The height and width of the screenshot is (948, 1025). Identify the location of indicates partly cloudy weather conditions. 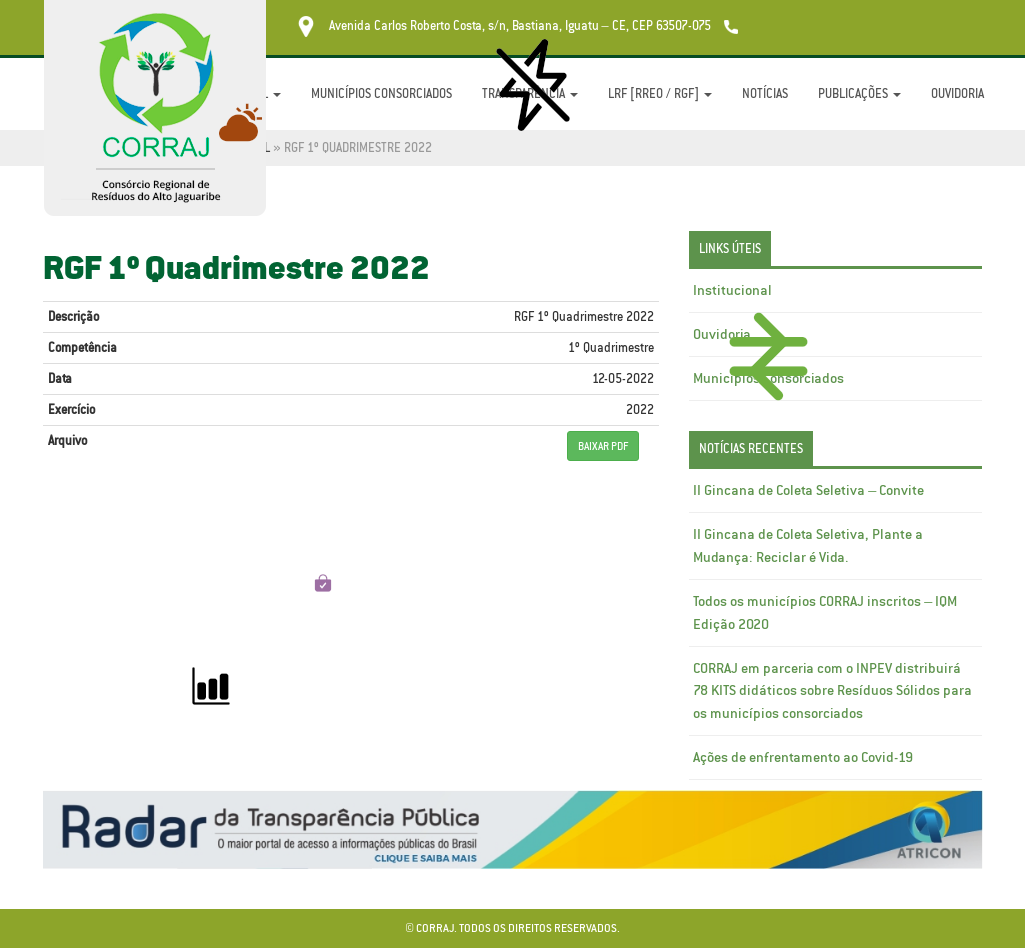
(240, 122).